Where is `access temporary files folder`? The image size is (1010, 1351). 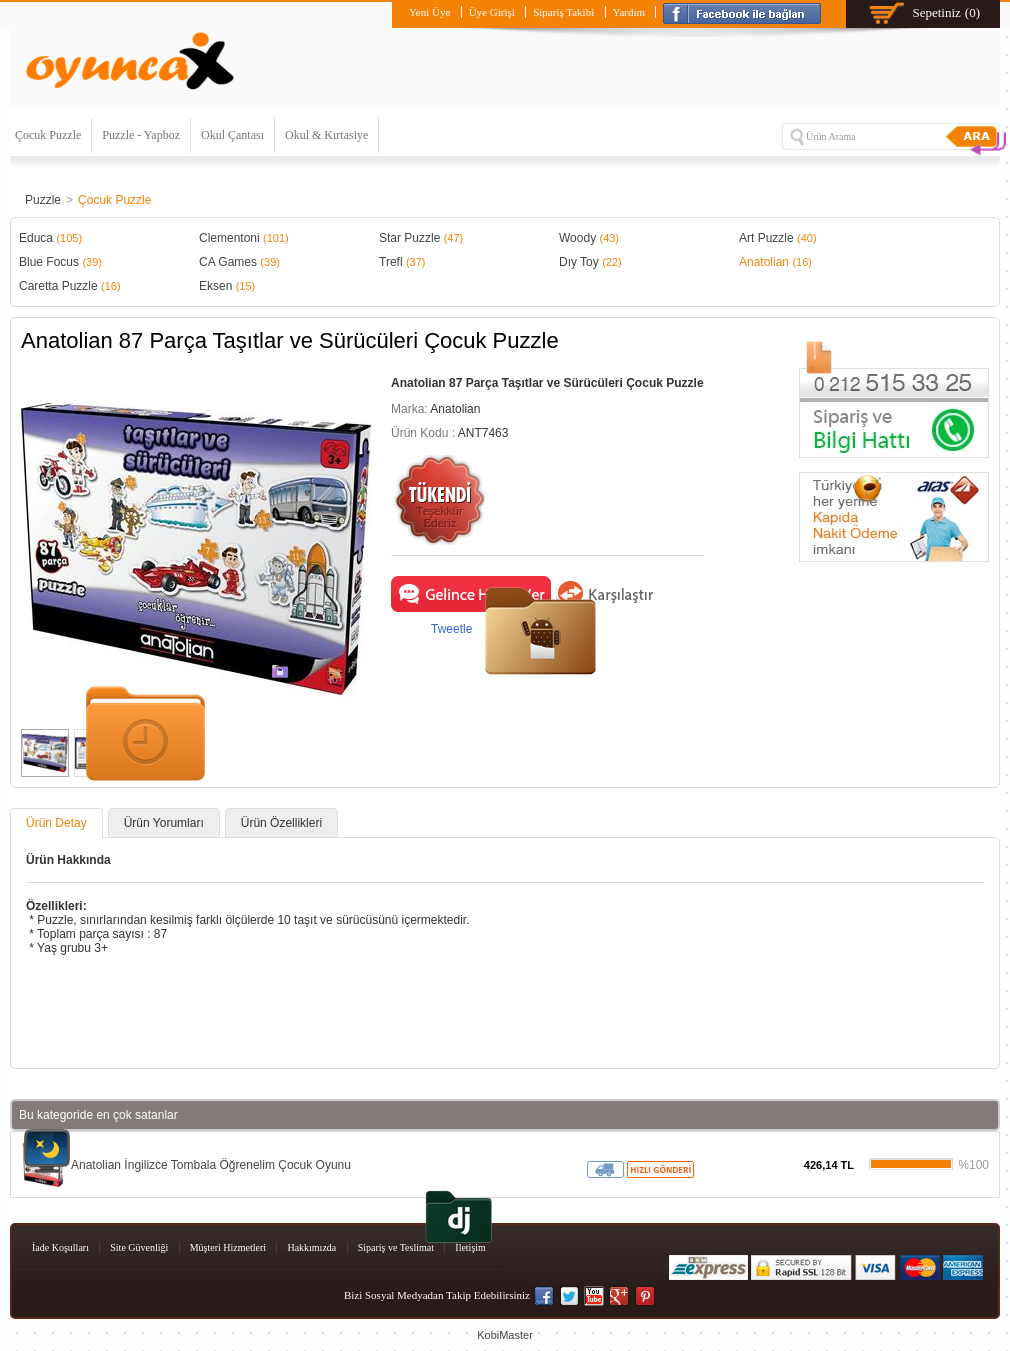
access temporary files folder is located at coordinates (145, 733).